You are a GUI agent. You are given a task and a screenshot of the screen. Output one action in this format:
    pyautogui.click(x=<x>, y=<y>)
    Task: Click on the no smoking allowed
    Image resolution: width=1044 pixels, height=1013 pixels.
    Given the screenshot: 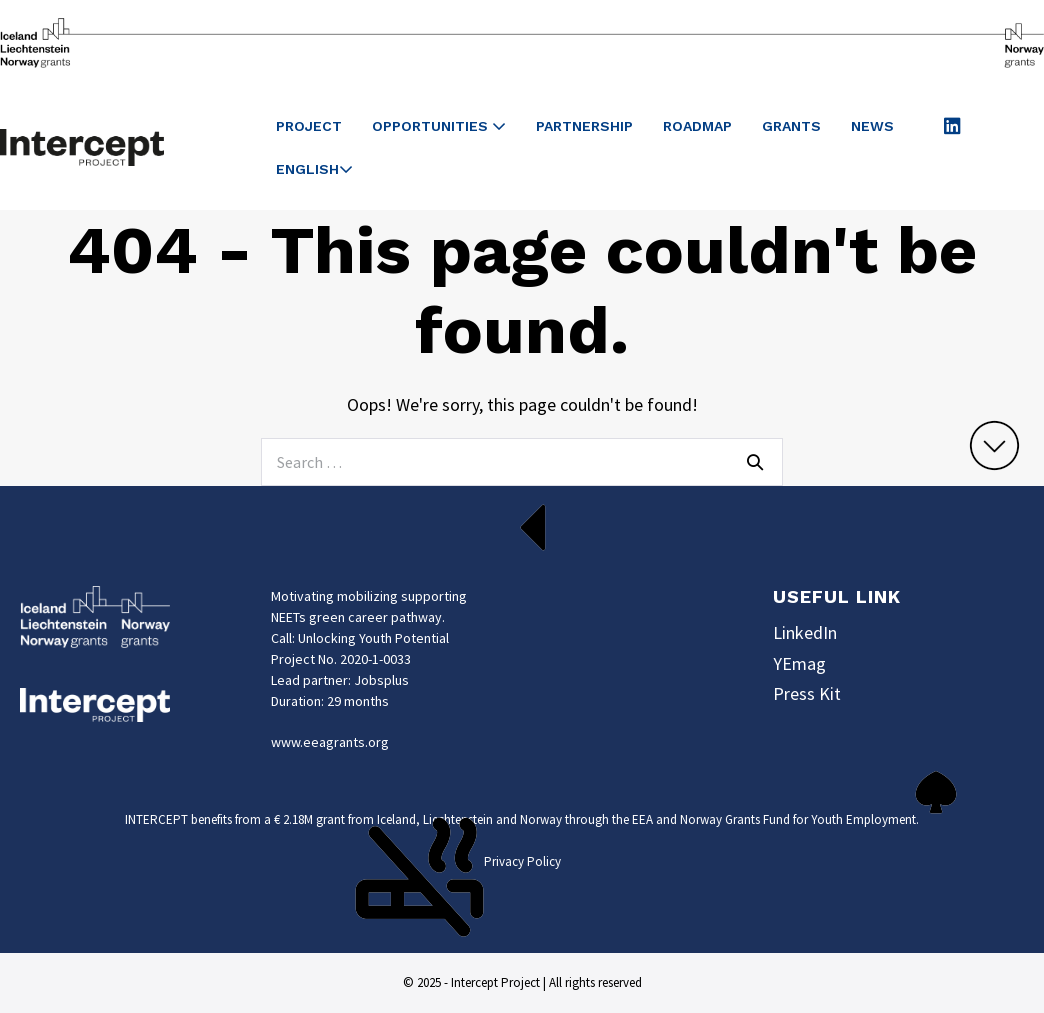 What is the action you would take?
    pyautogui.click(x=419, y=881)
    